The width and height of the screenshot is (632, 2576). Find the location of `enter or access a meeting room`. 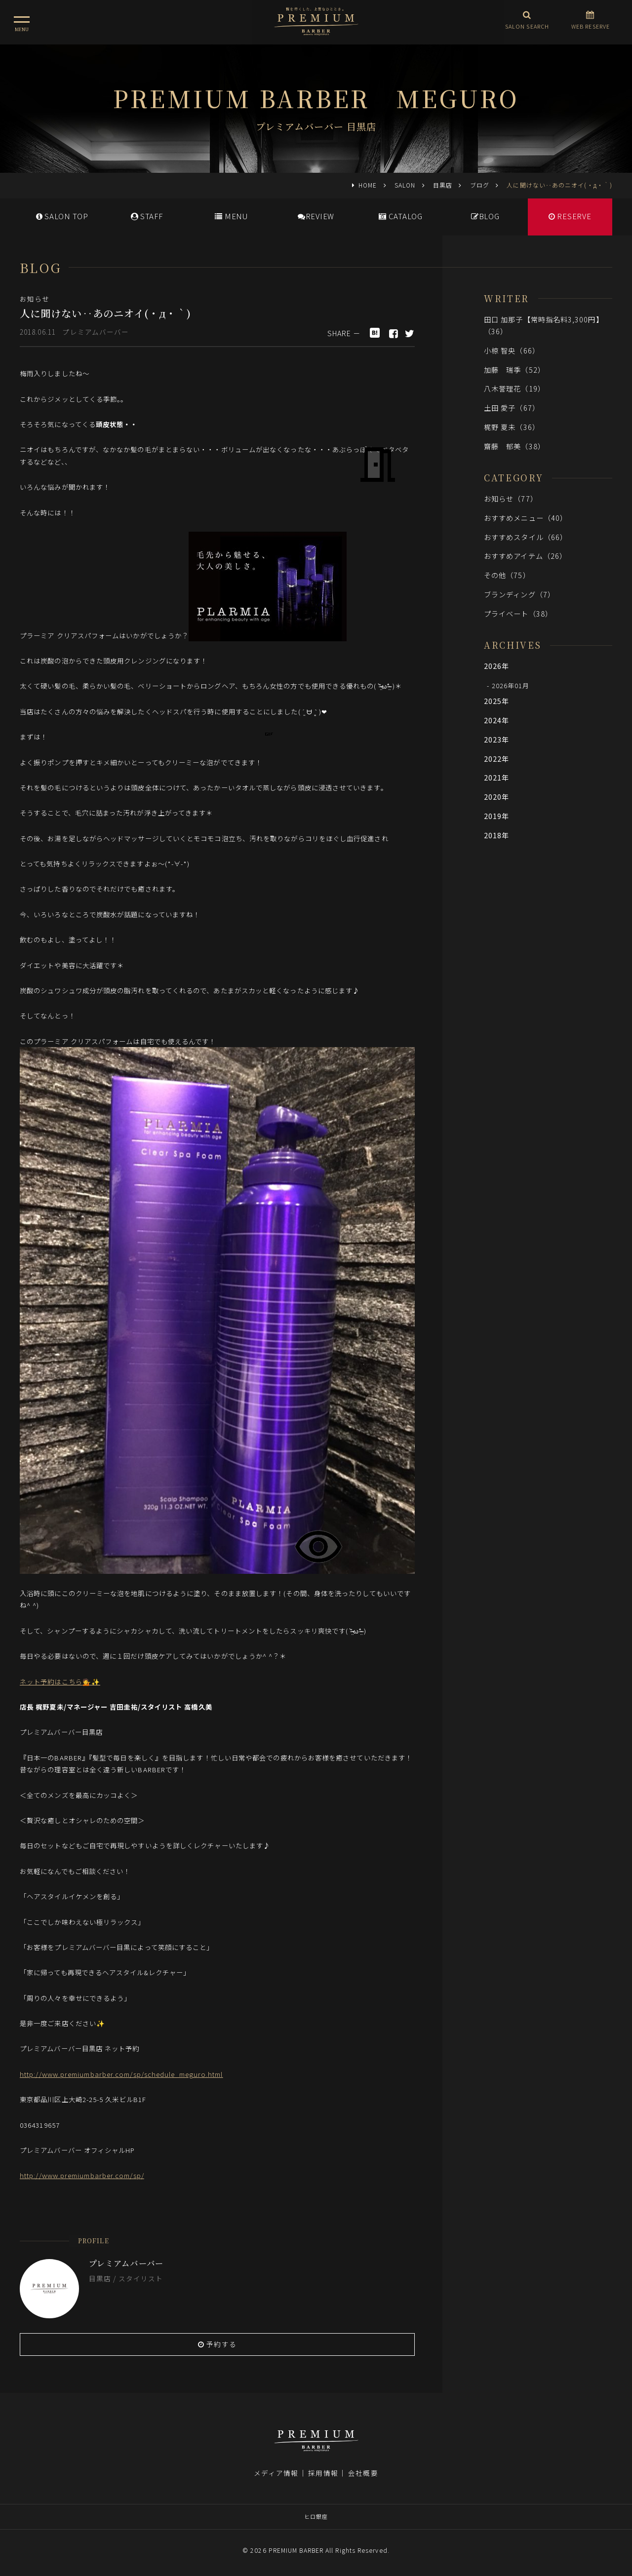

enter or access a meeting room is located at coordinates (378, 465).